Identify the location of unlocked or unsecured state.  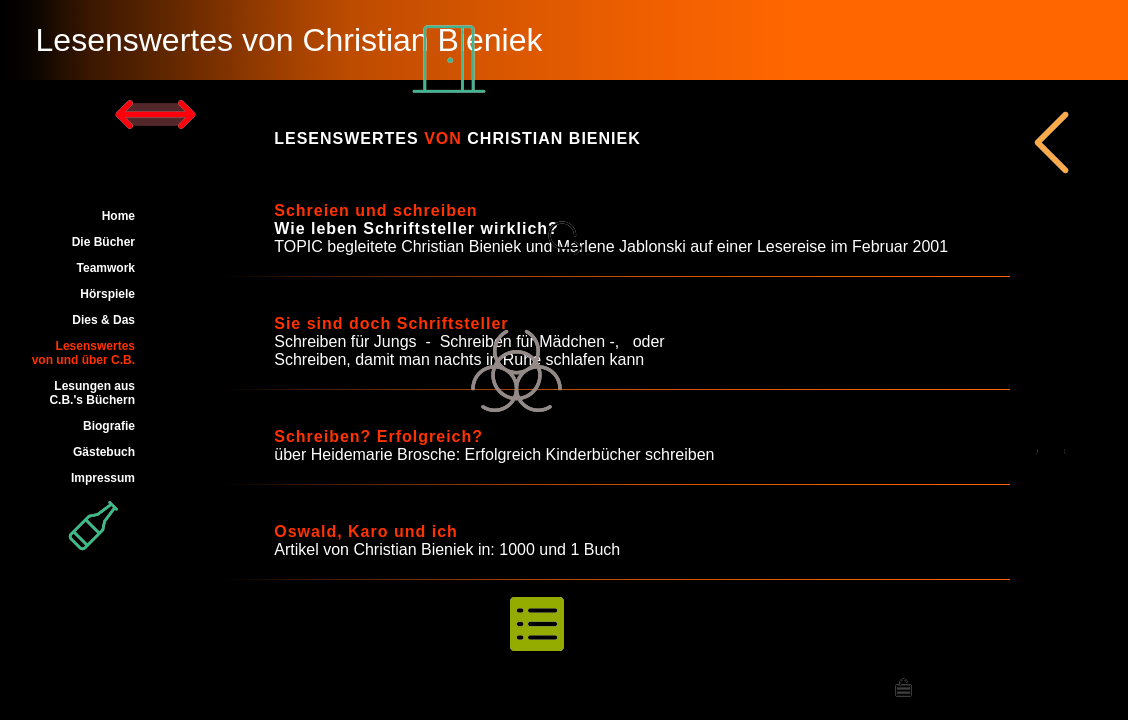
(903, 688).